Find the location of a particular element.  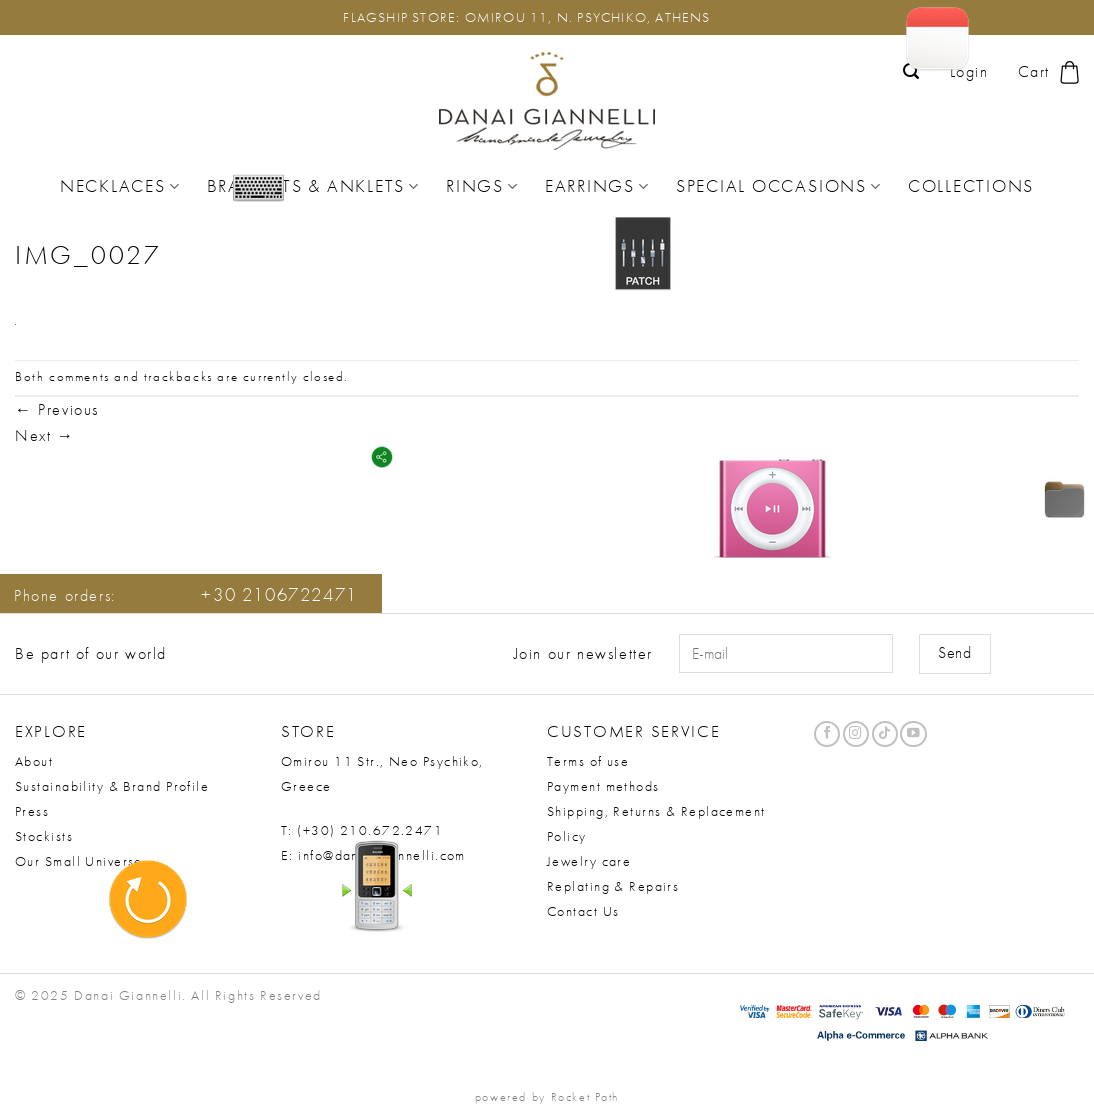

restart the system is located at coordinates (148, 899).